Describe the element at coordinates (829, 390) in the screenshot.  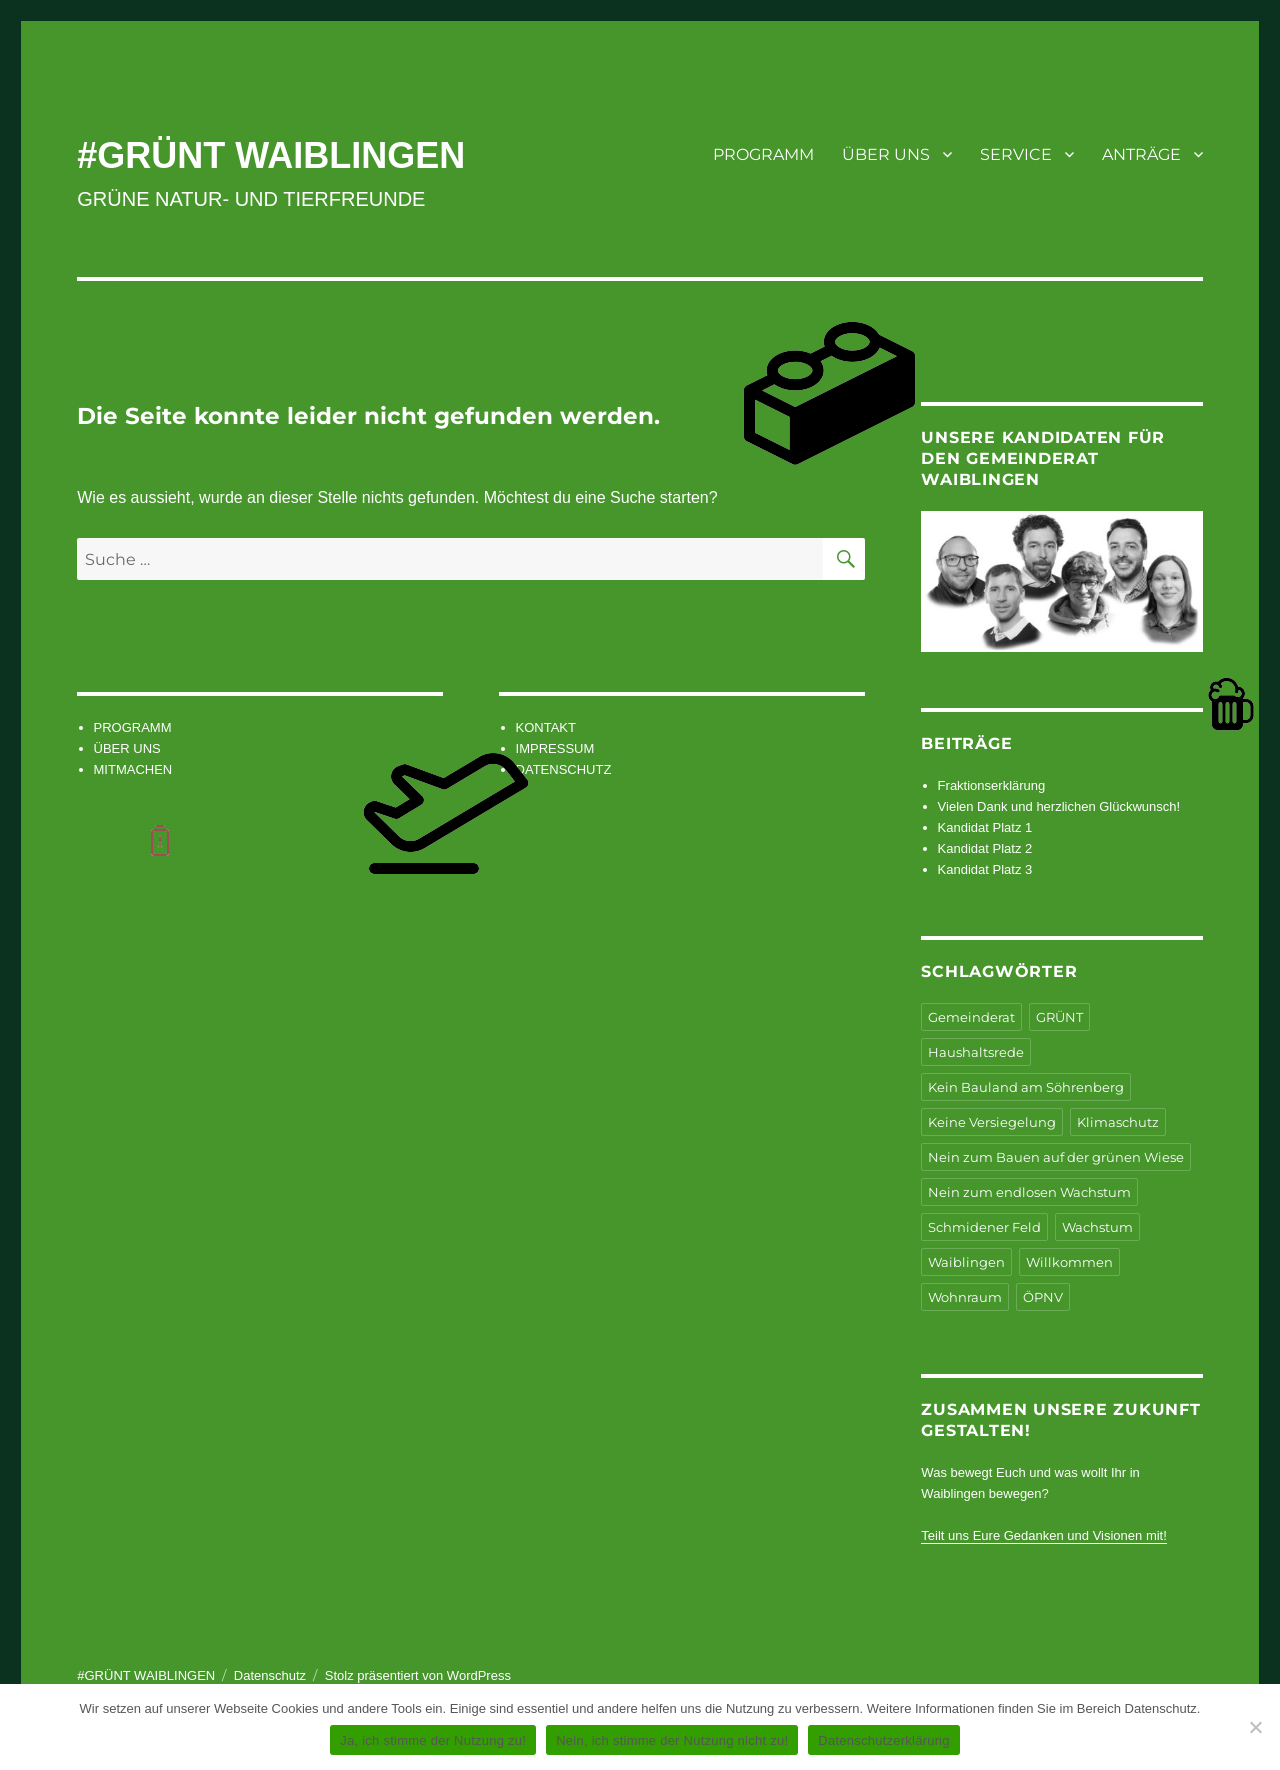
I see `access building or construction features` at that location.